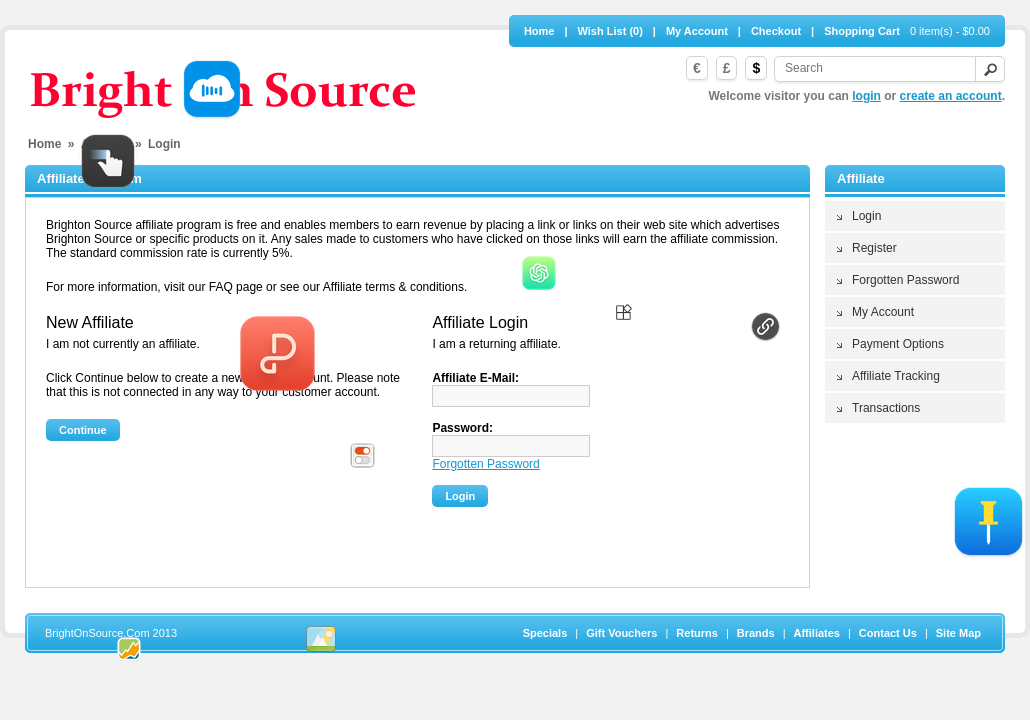  What do you see at coordinates (212, 89) in the screenshot?
I see `open qcm cloud music streaming app` at bounding box center [212, 89].